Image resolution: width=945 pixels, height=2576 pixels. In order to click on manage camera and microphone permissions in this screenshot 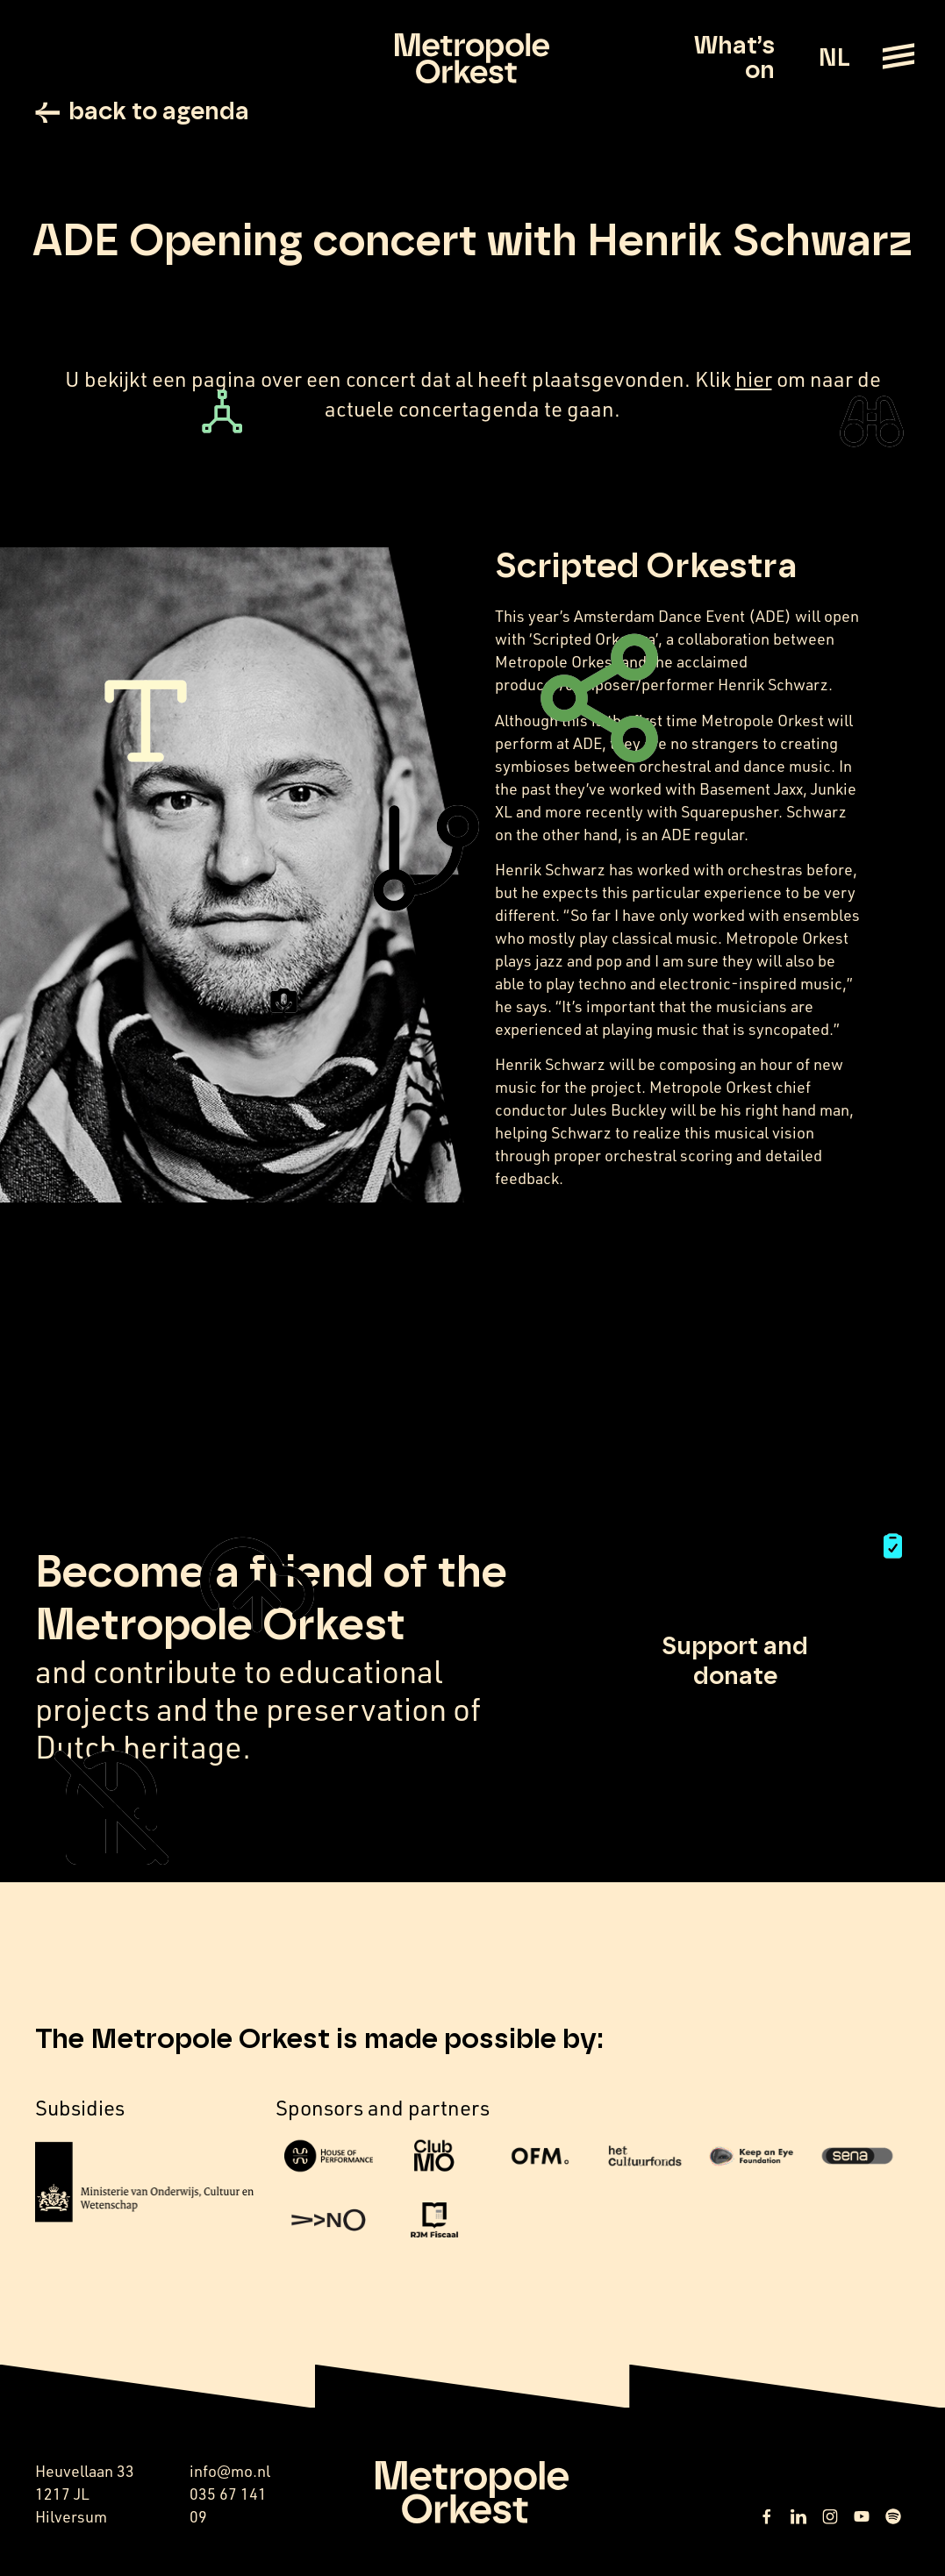, I will do `click(283, 1000)`.